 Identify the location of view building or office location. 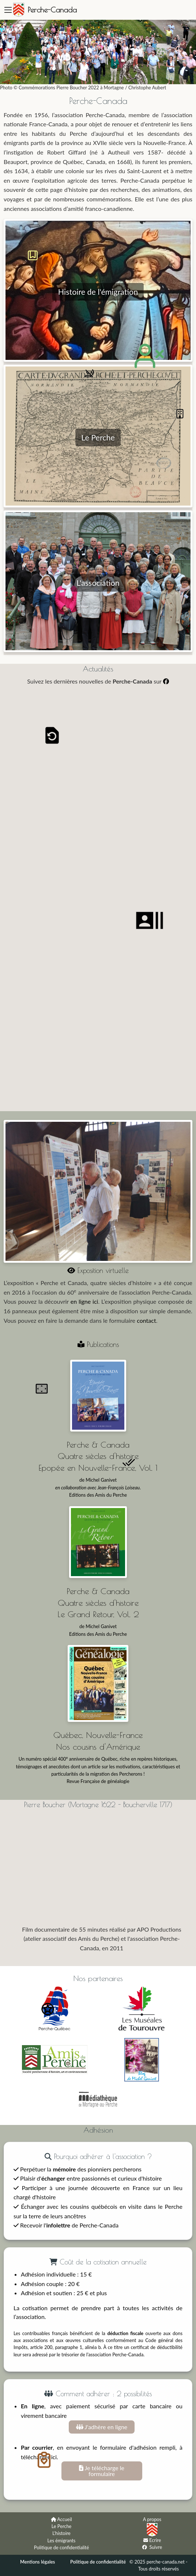
(180, 414).